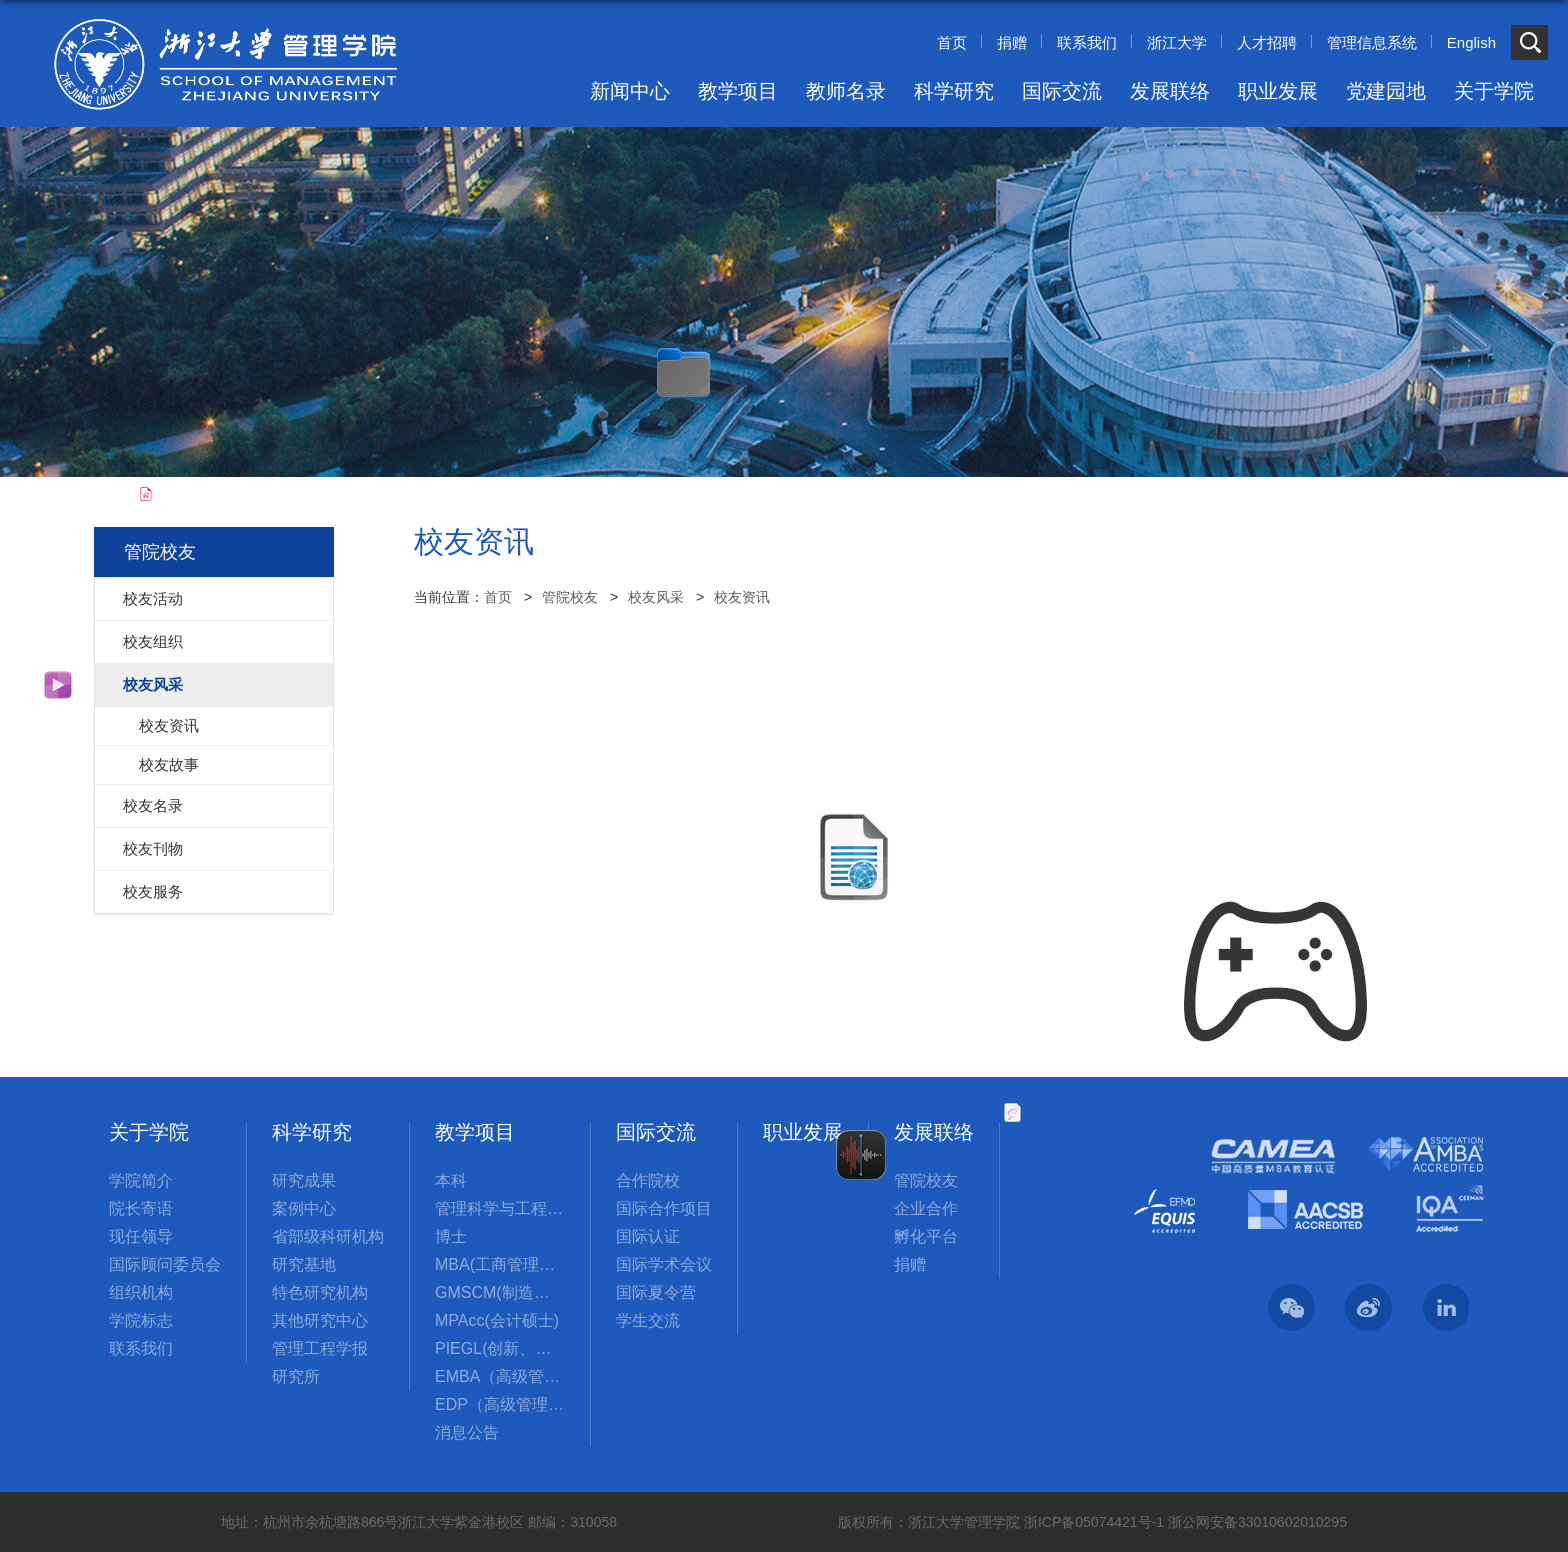  I want to click on access media codec settings, so click(58, 685).